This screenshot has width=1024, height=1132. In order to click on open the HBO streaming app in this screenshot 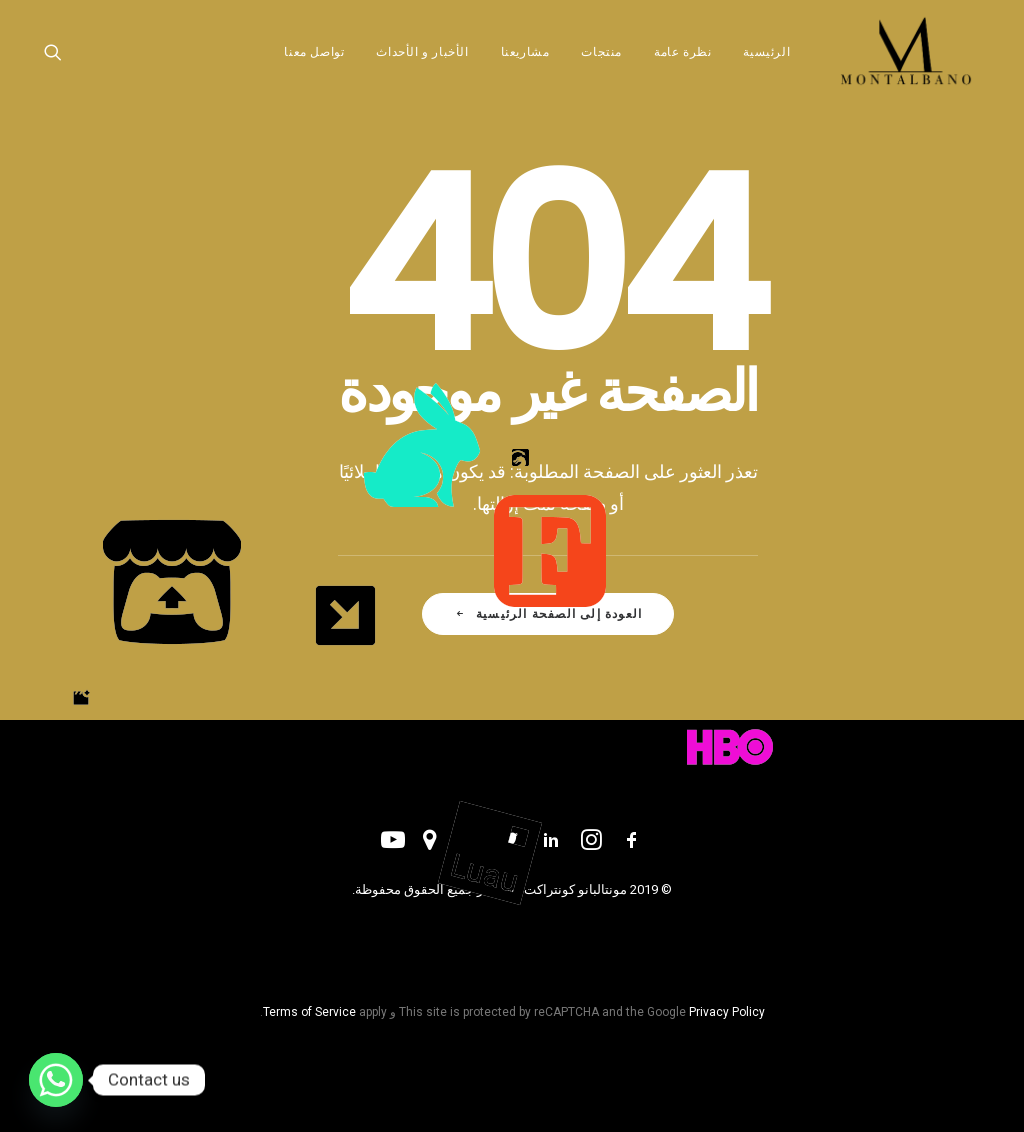, I will do `click(730, 747)`.